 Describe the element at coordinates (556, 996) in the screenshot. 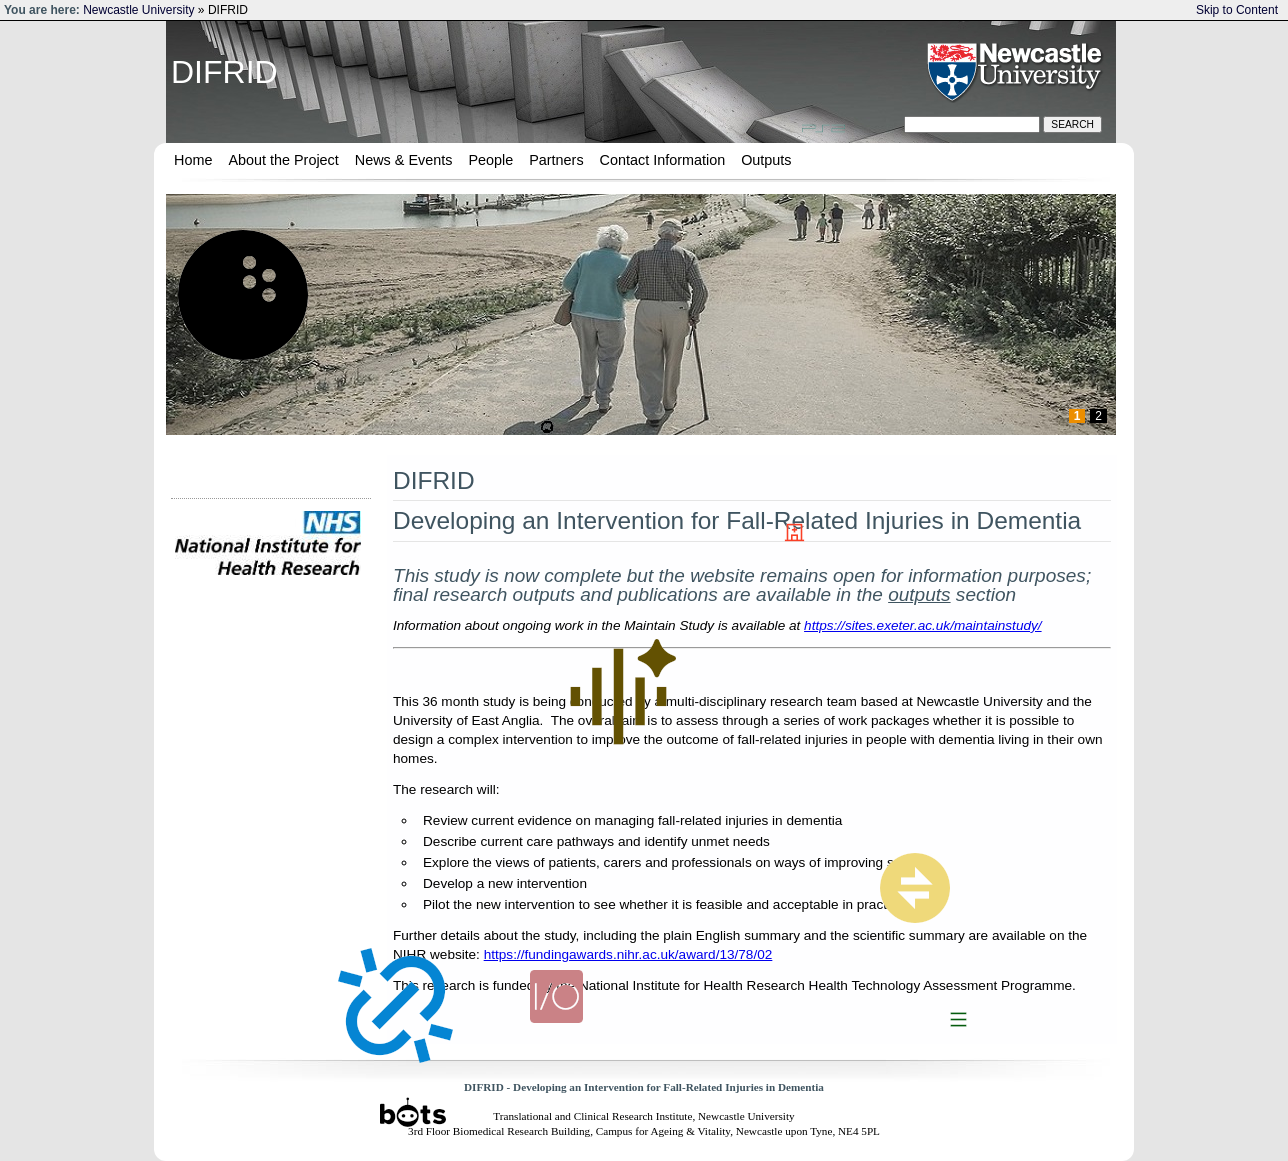

I see `webdriverio automation framework logo` at that location.